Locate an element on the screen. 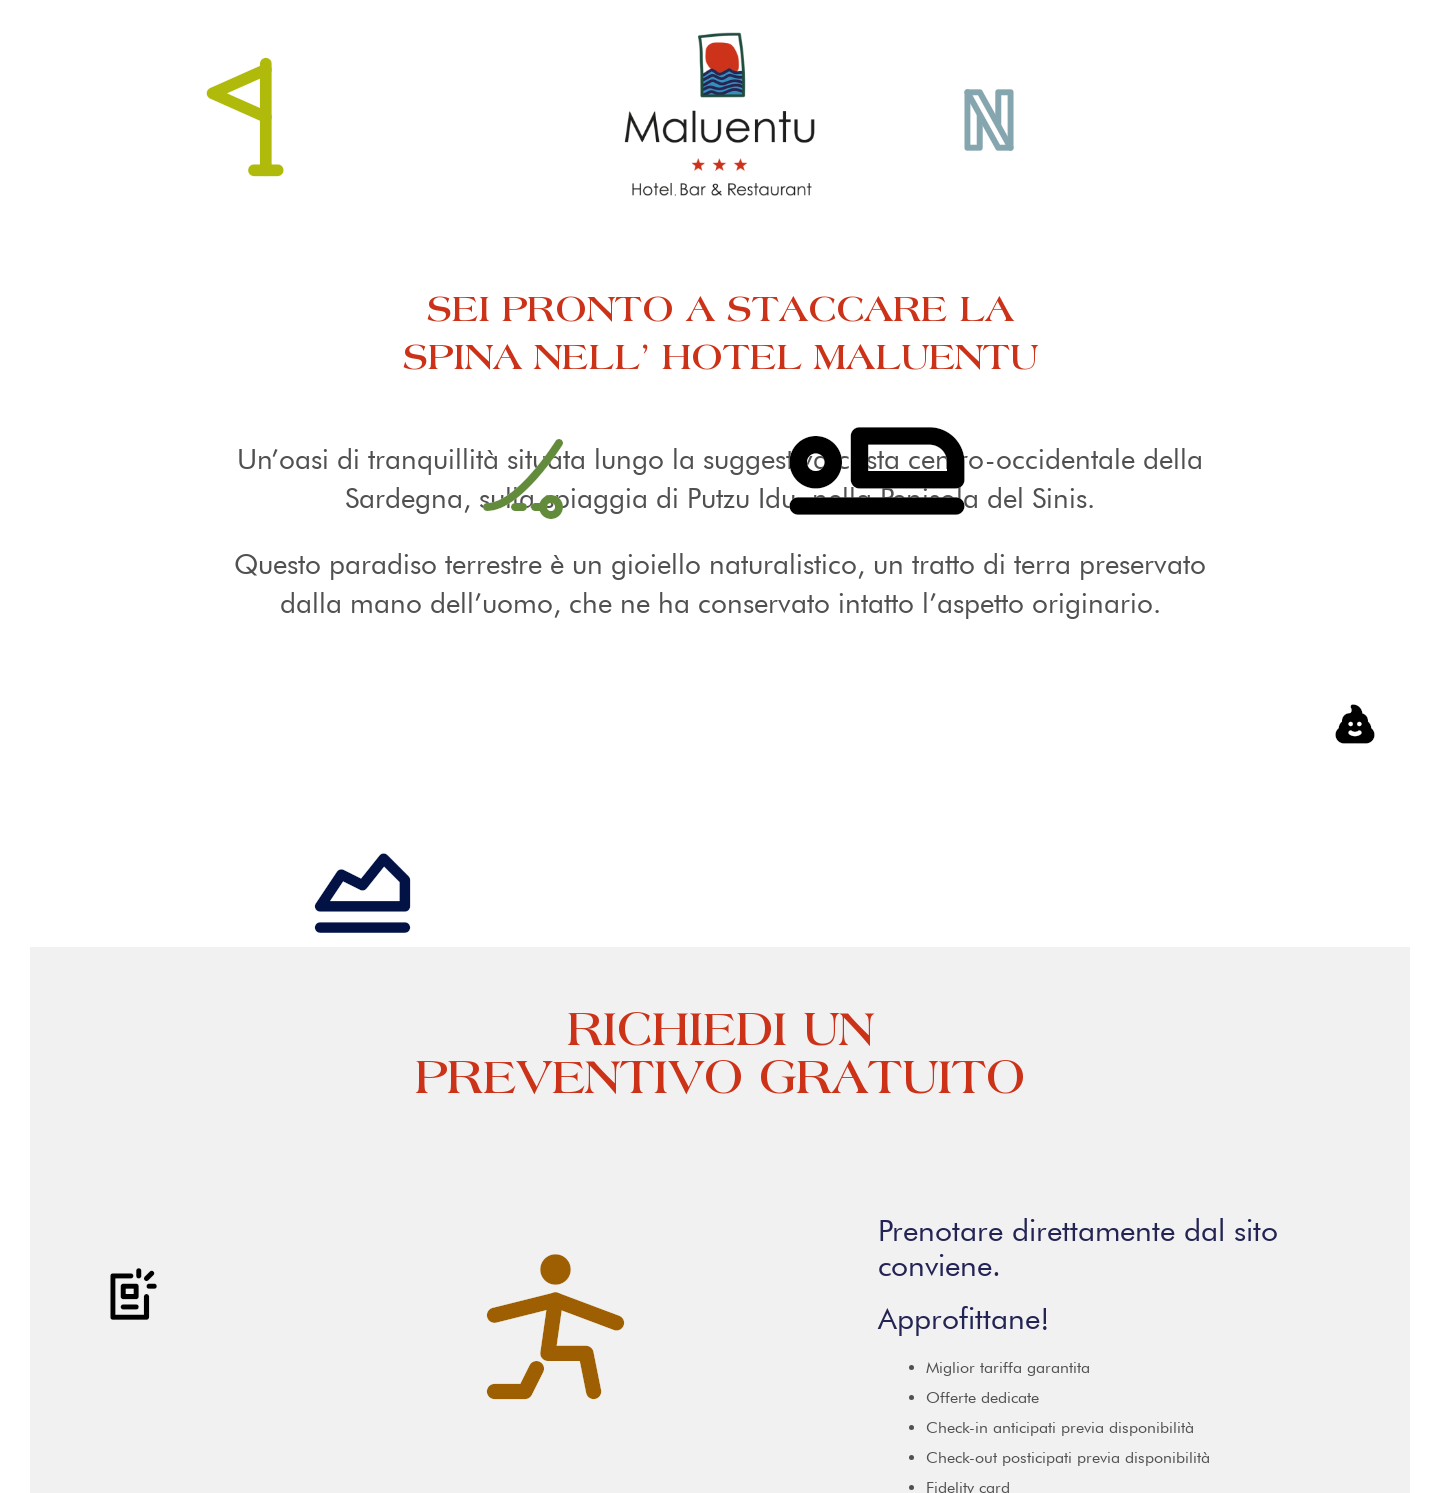 This screenshot has width=1440, height=1493. open Netflix app is located at coordinates (989, 120).